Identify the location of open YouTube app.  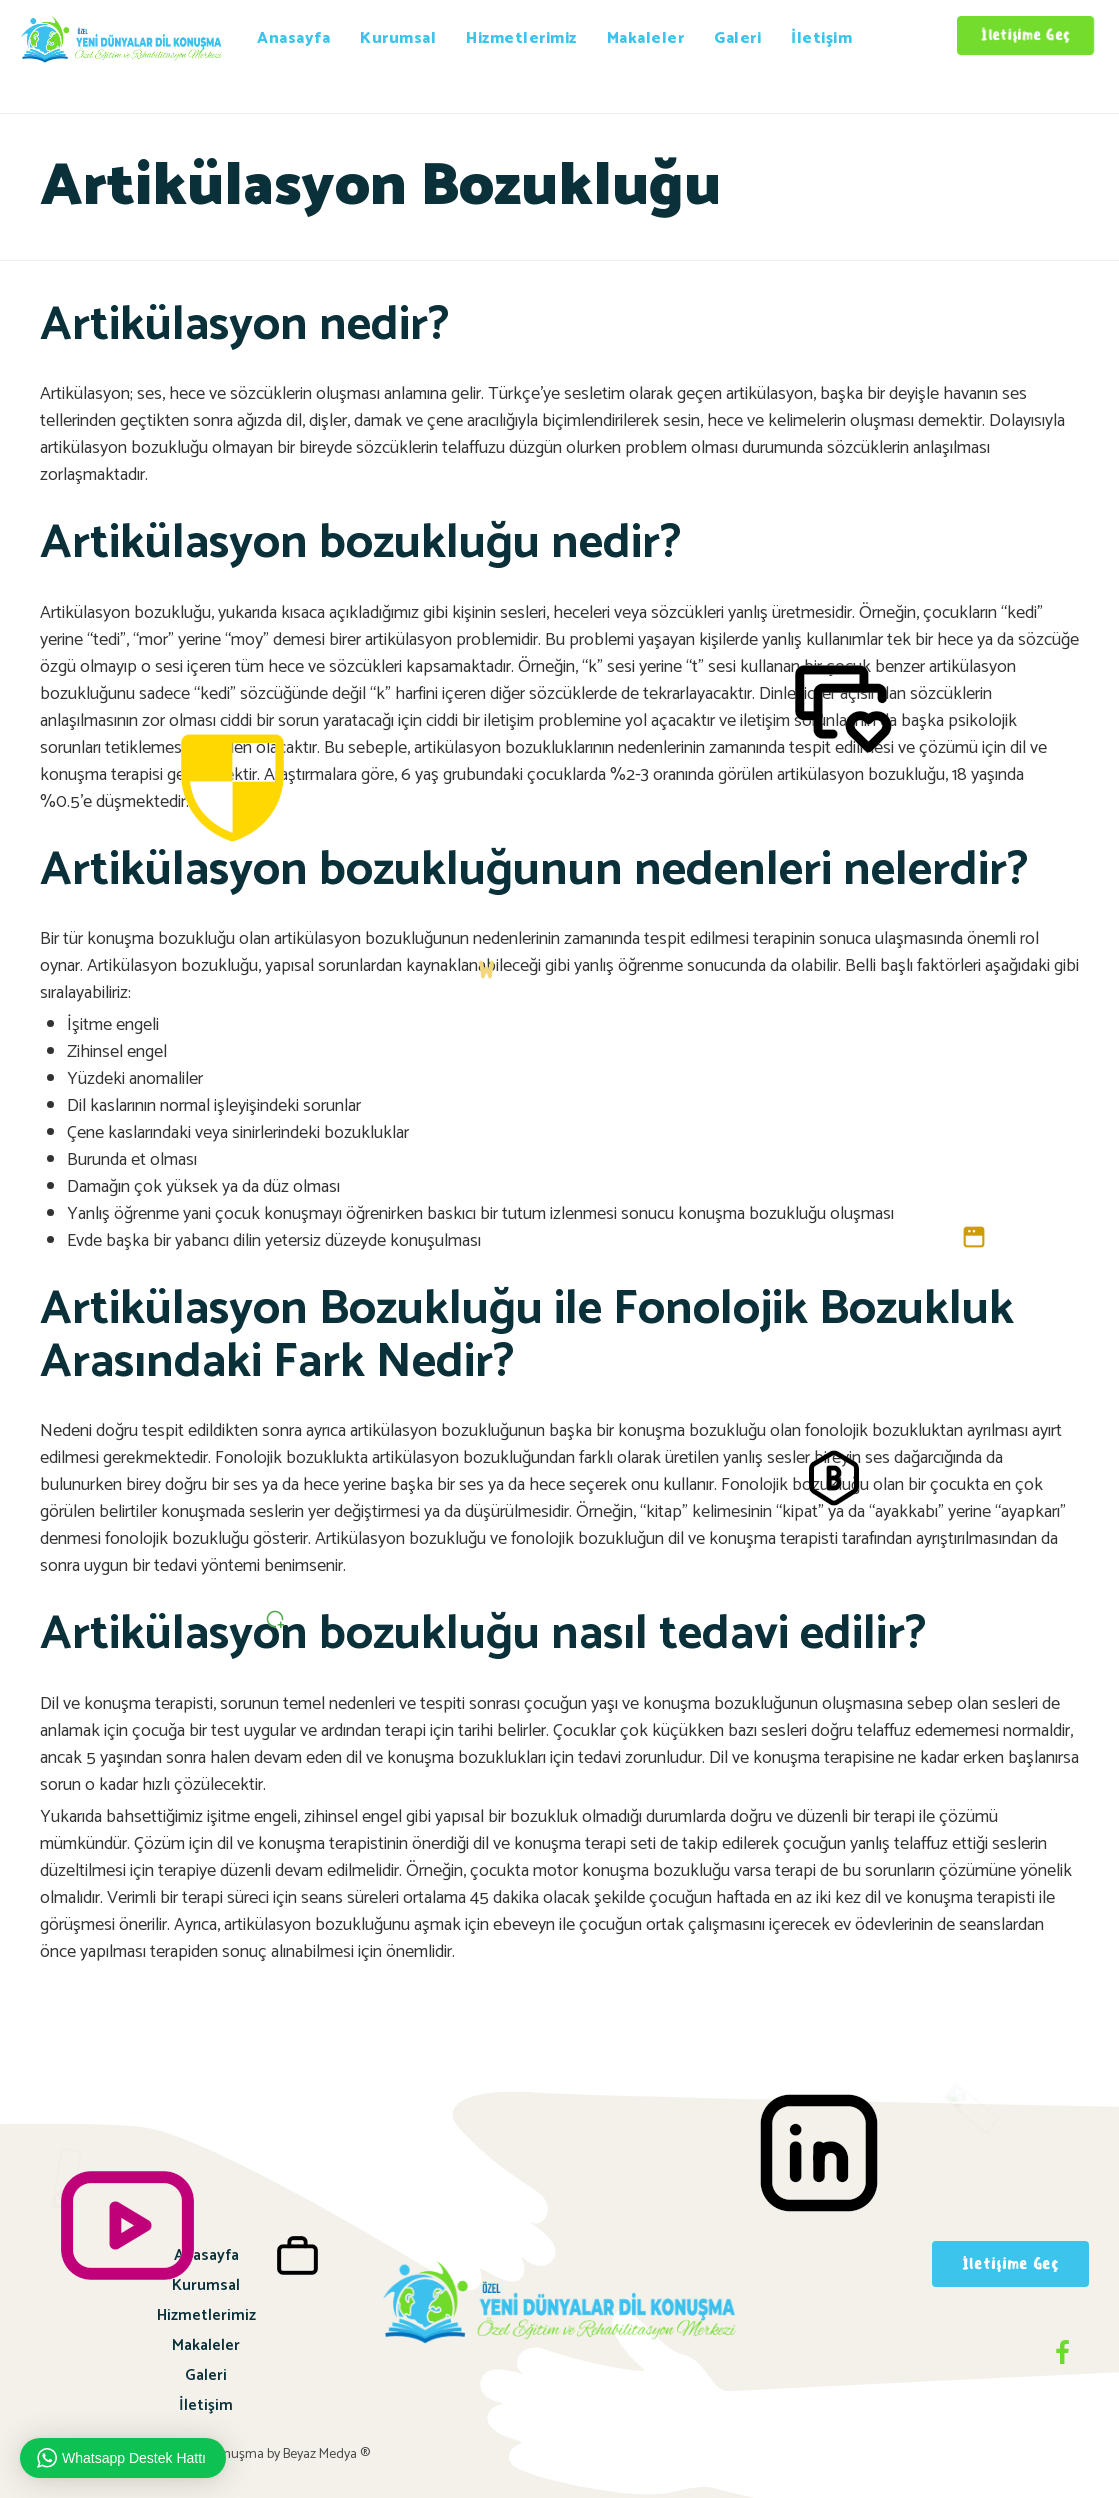
(127, 2225).